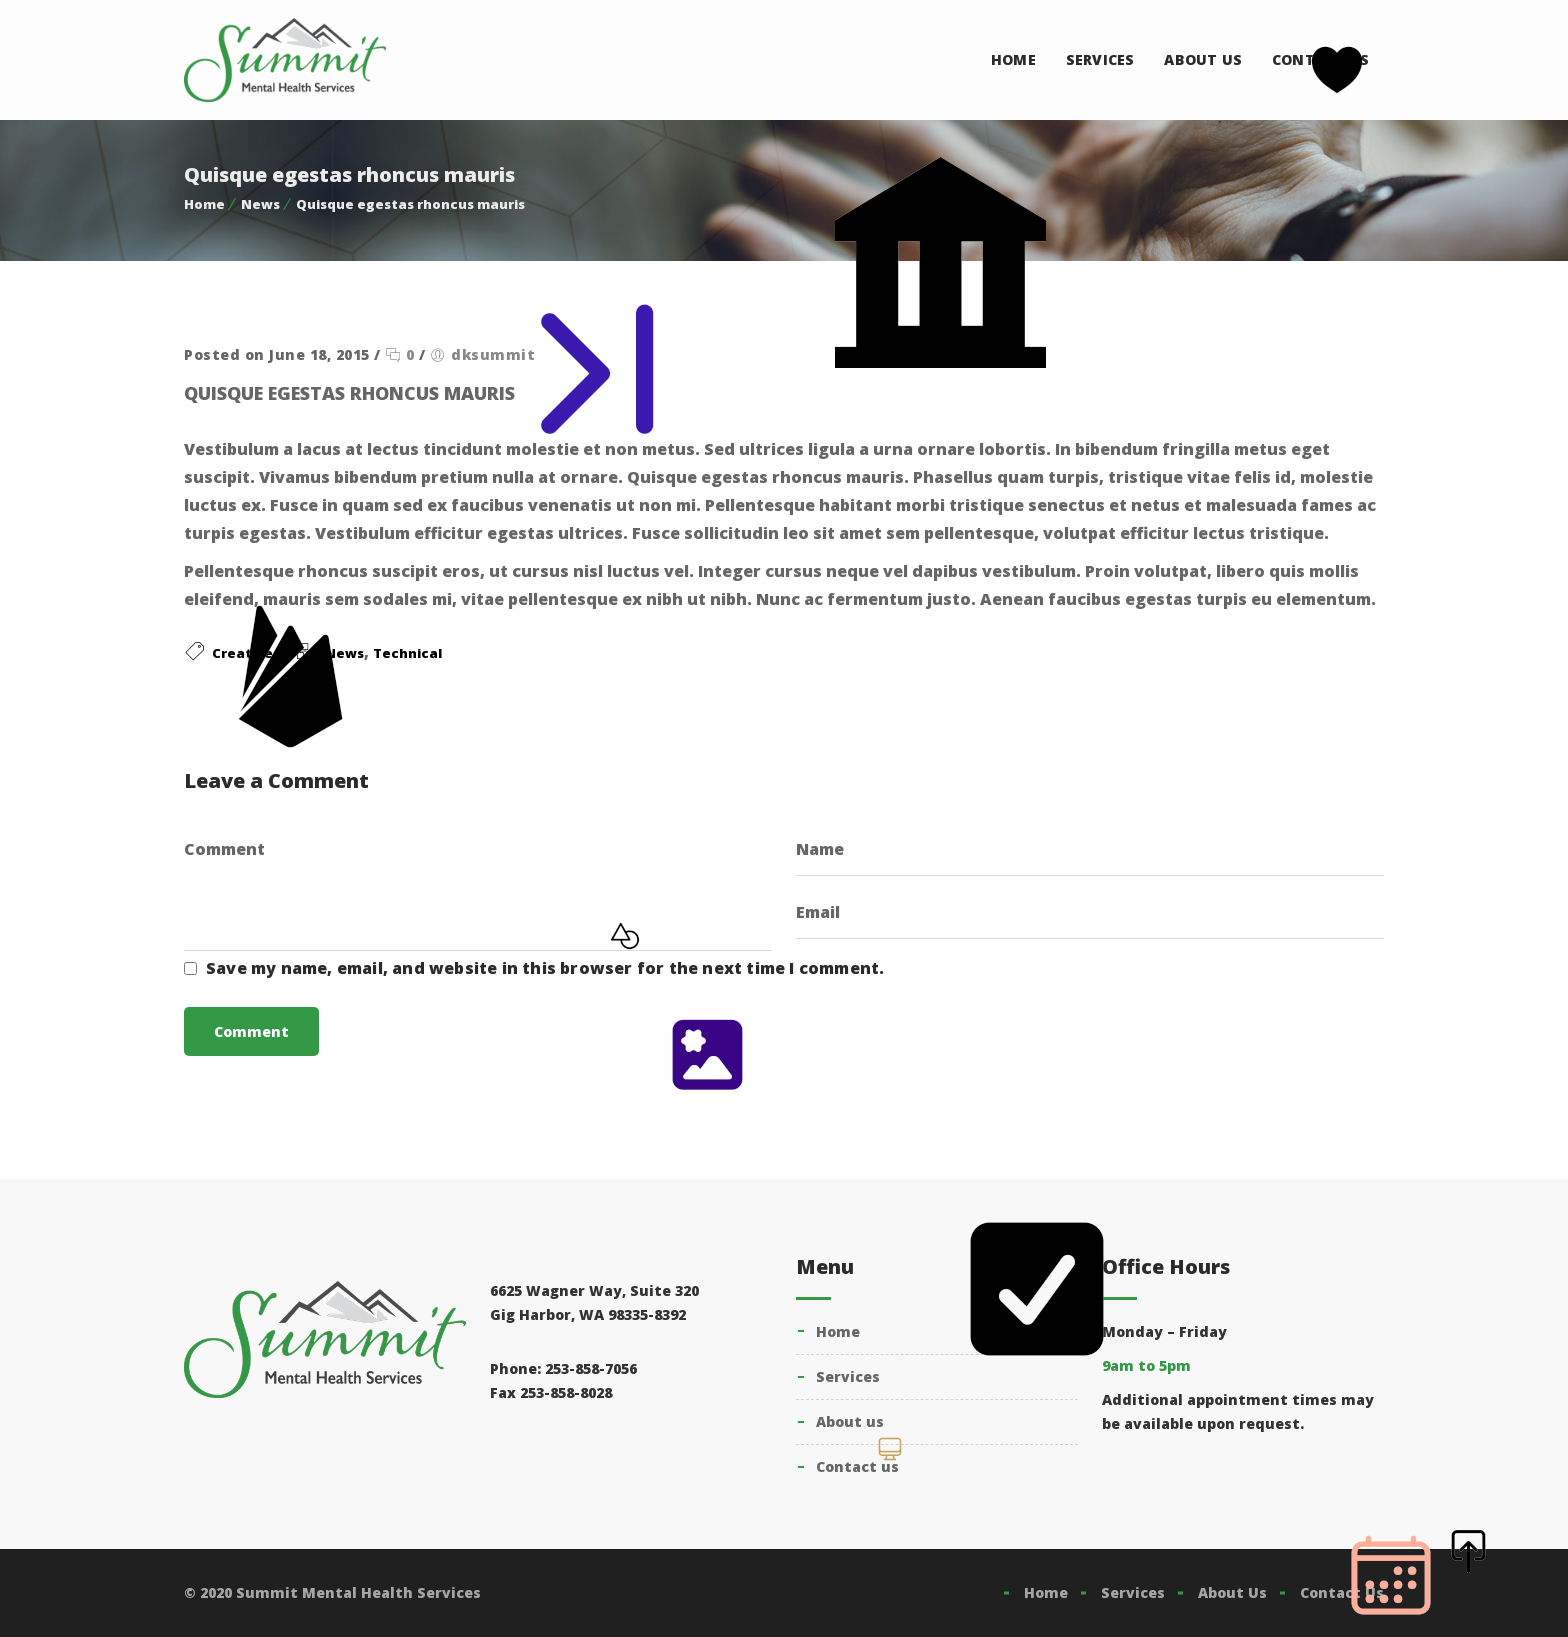 The image size is (1568, 1637). I want to click on access a media channel for sharing images and videos, so click(707, 1054).